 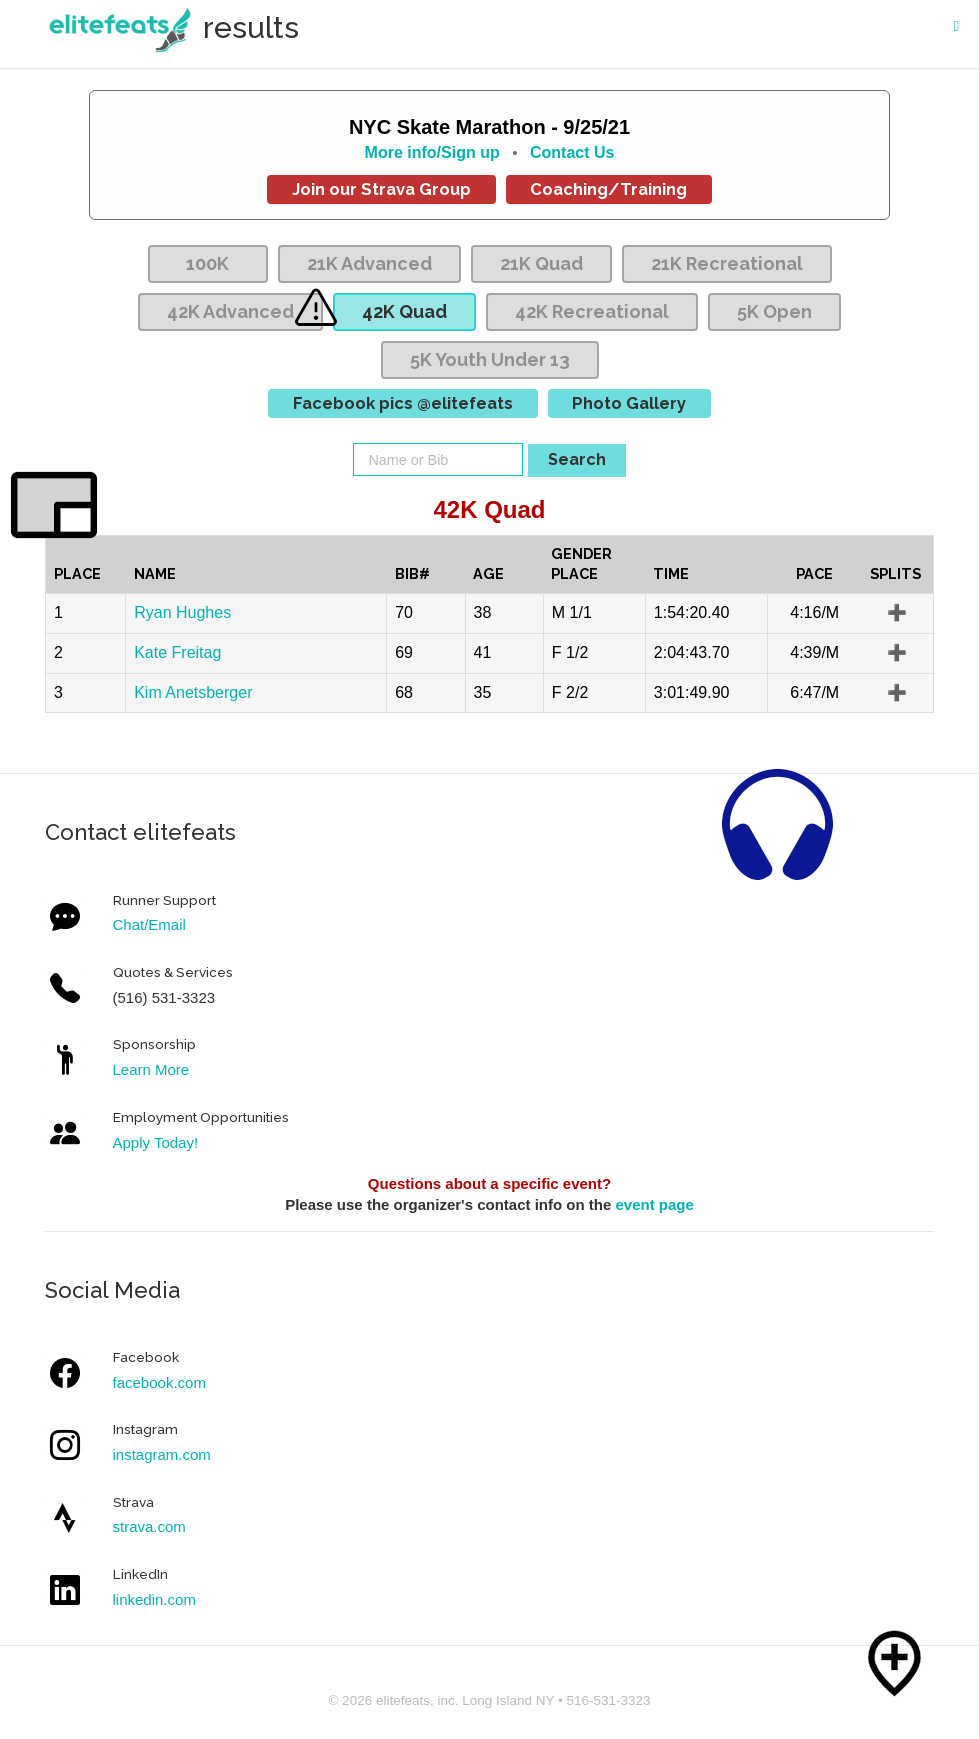 I want to click on enable picture-in-picture mode, so click(x=54, y=505).